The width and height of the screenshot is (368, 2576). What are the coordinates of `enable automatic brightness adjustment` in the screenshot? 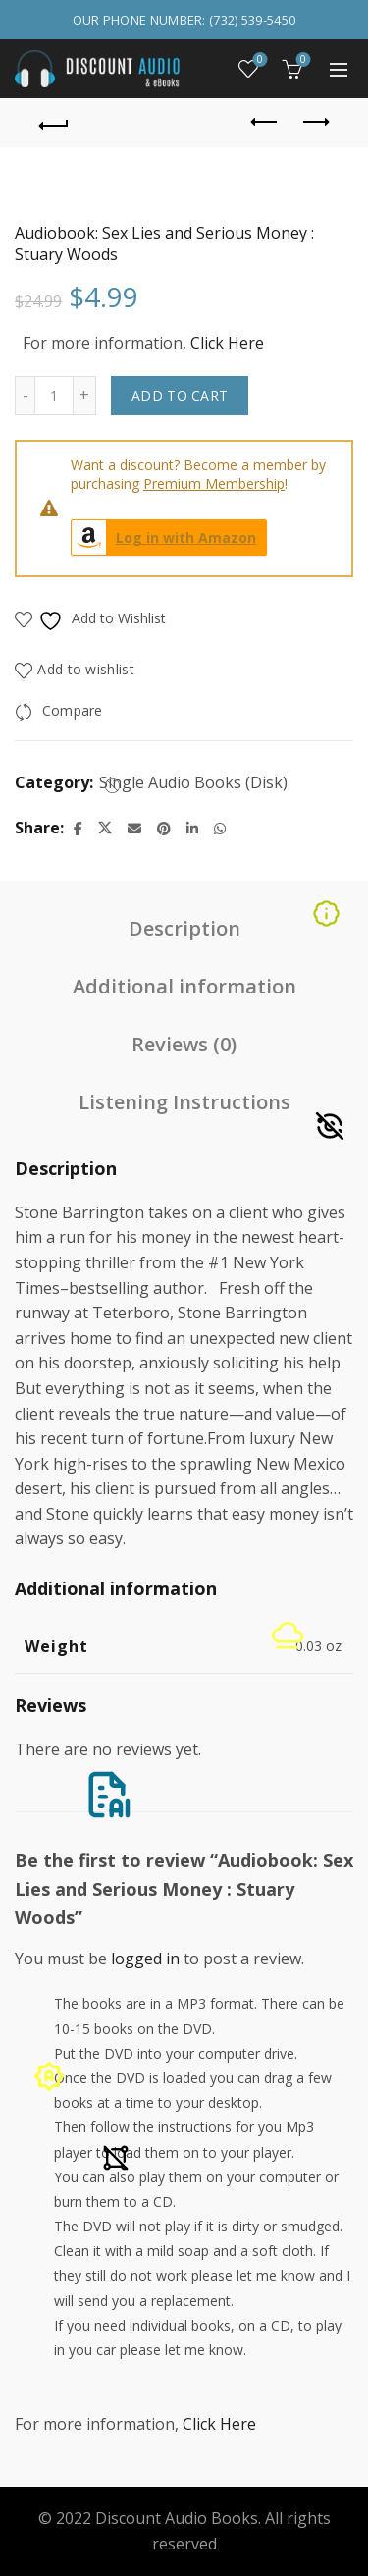 It's located at (49, 2076).